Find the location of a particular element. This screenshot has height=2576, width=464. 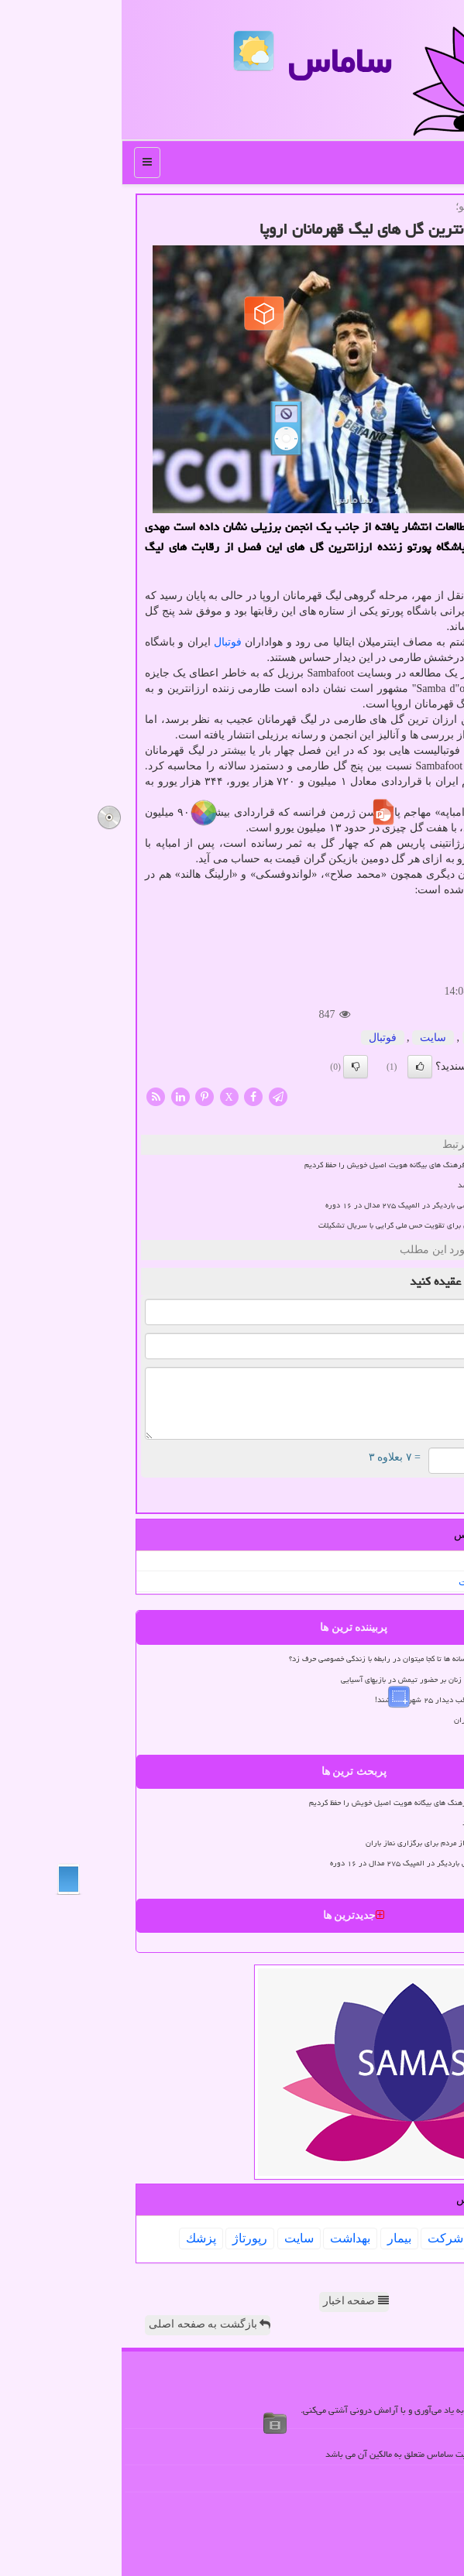

access color and theme preferences is located at coordinates (204, 813).